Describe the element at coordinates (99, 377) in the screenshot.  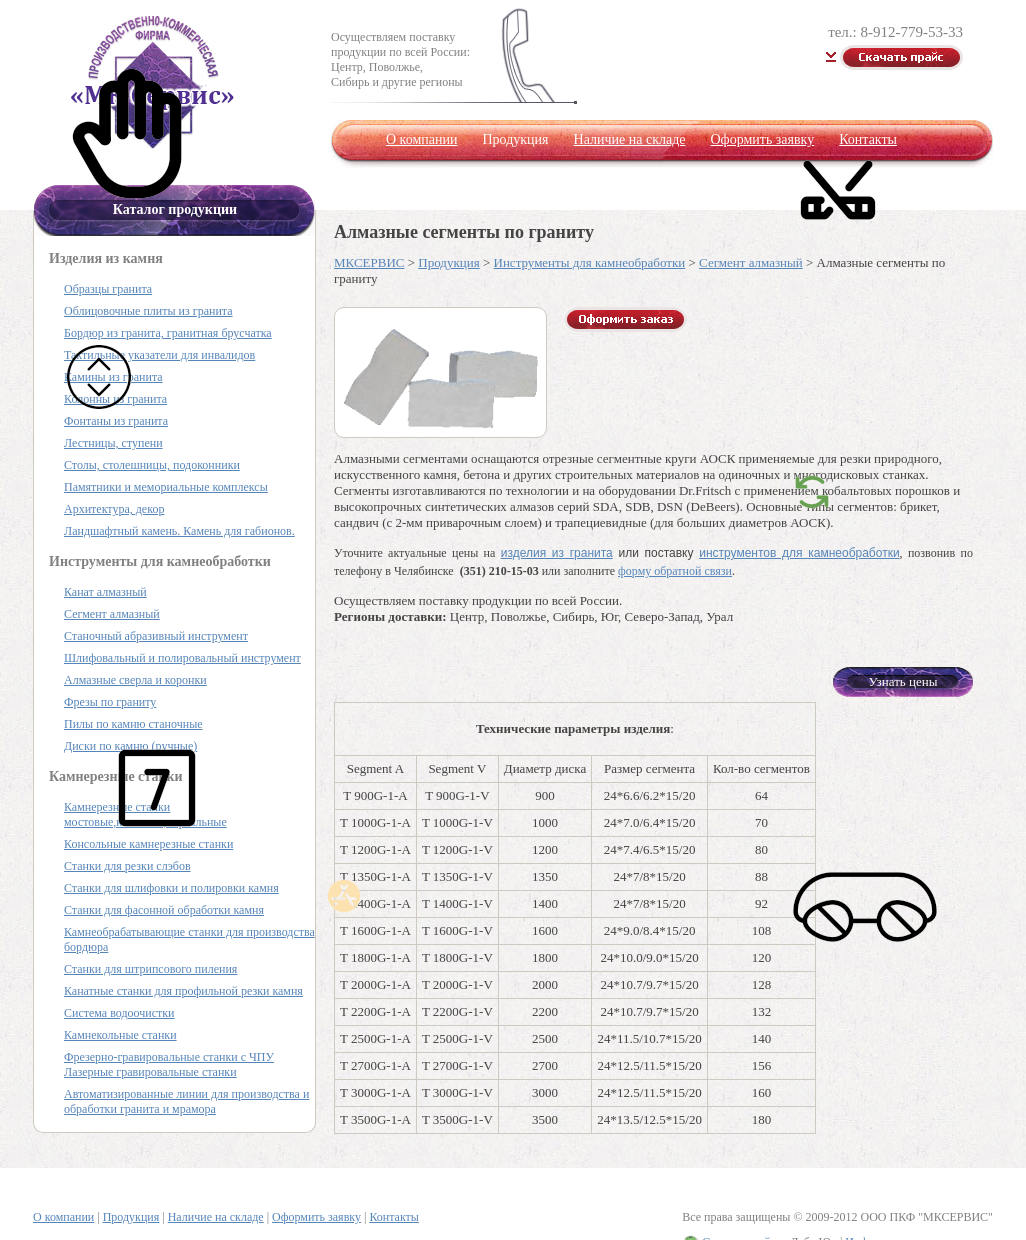
I see `expand or collapse content` at that location.